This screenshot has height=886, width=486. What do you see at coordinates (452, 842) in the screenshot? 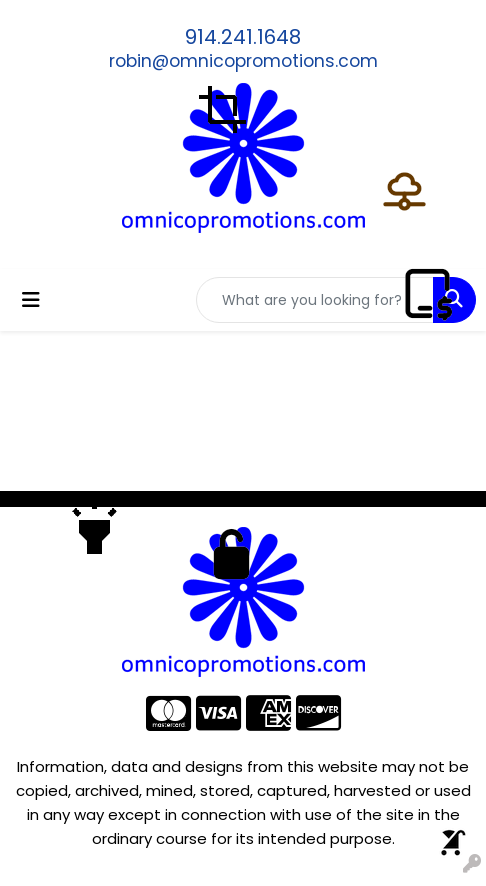
I see `indicates stroller-friendly or family amenities available` at bounding box center [452, 842].